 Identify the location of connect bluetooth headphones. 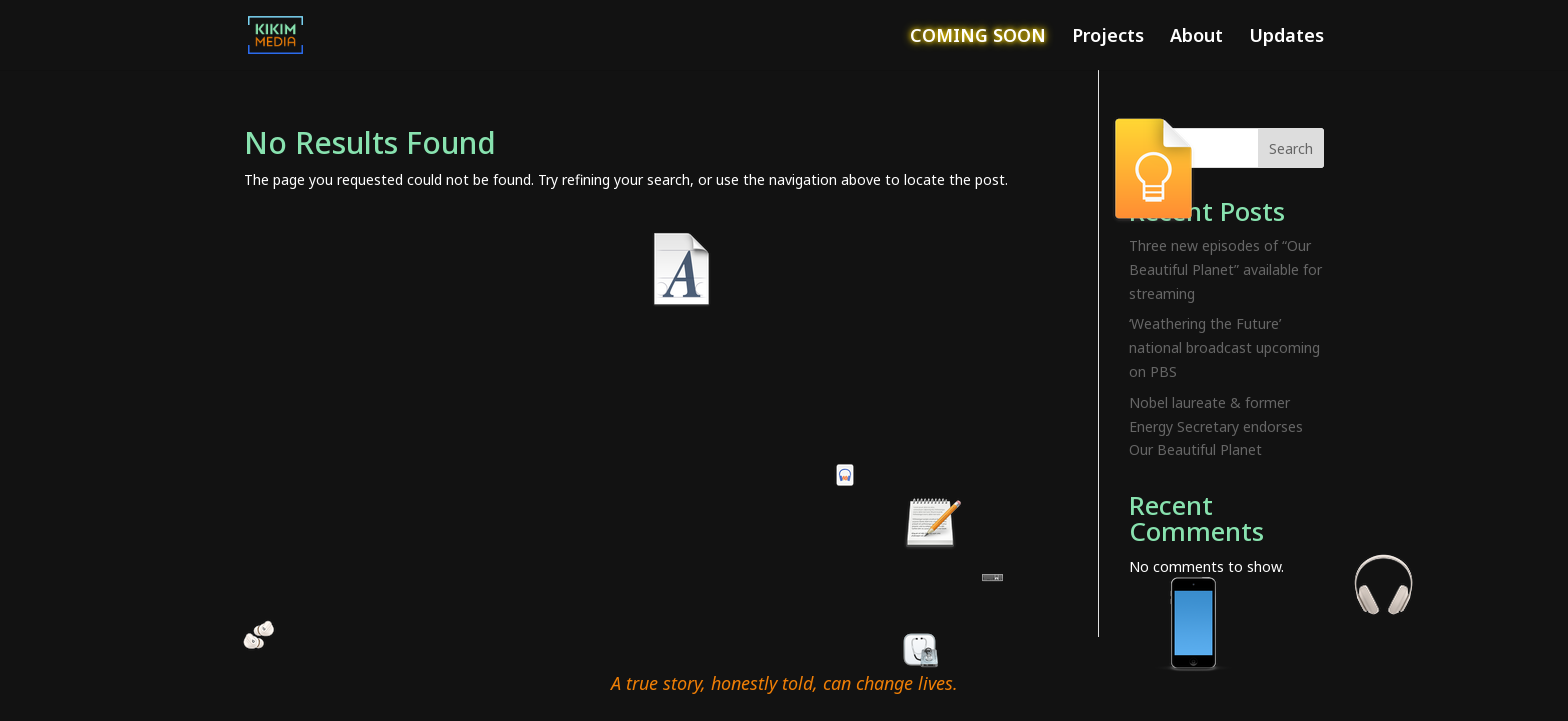
(1383, 585).